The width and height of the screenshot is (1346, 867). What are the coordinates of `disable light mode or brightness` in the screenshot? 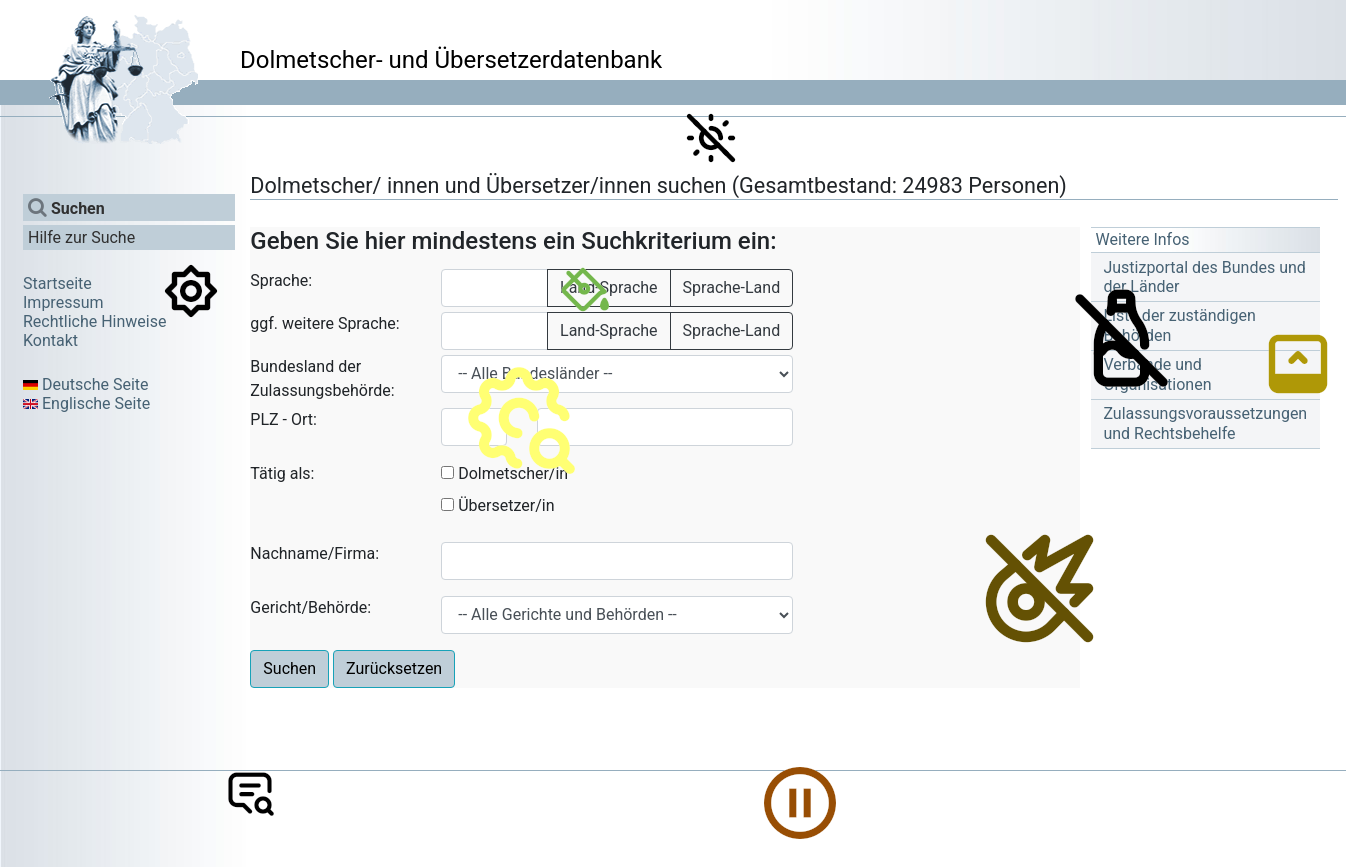 It's located at (711, 138).